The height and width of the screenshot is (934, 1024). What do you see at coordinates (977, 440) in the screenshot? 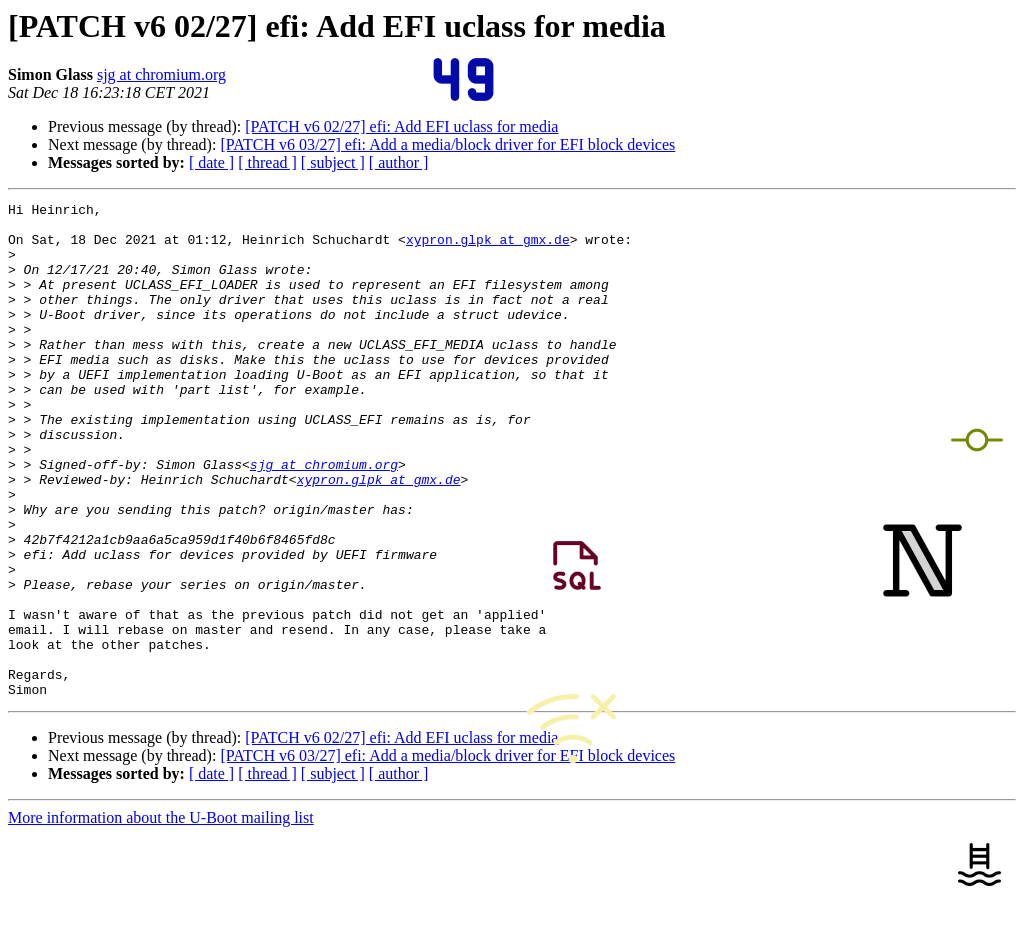
I see `view commit history in version control` at bounding box center [977, 440].